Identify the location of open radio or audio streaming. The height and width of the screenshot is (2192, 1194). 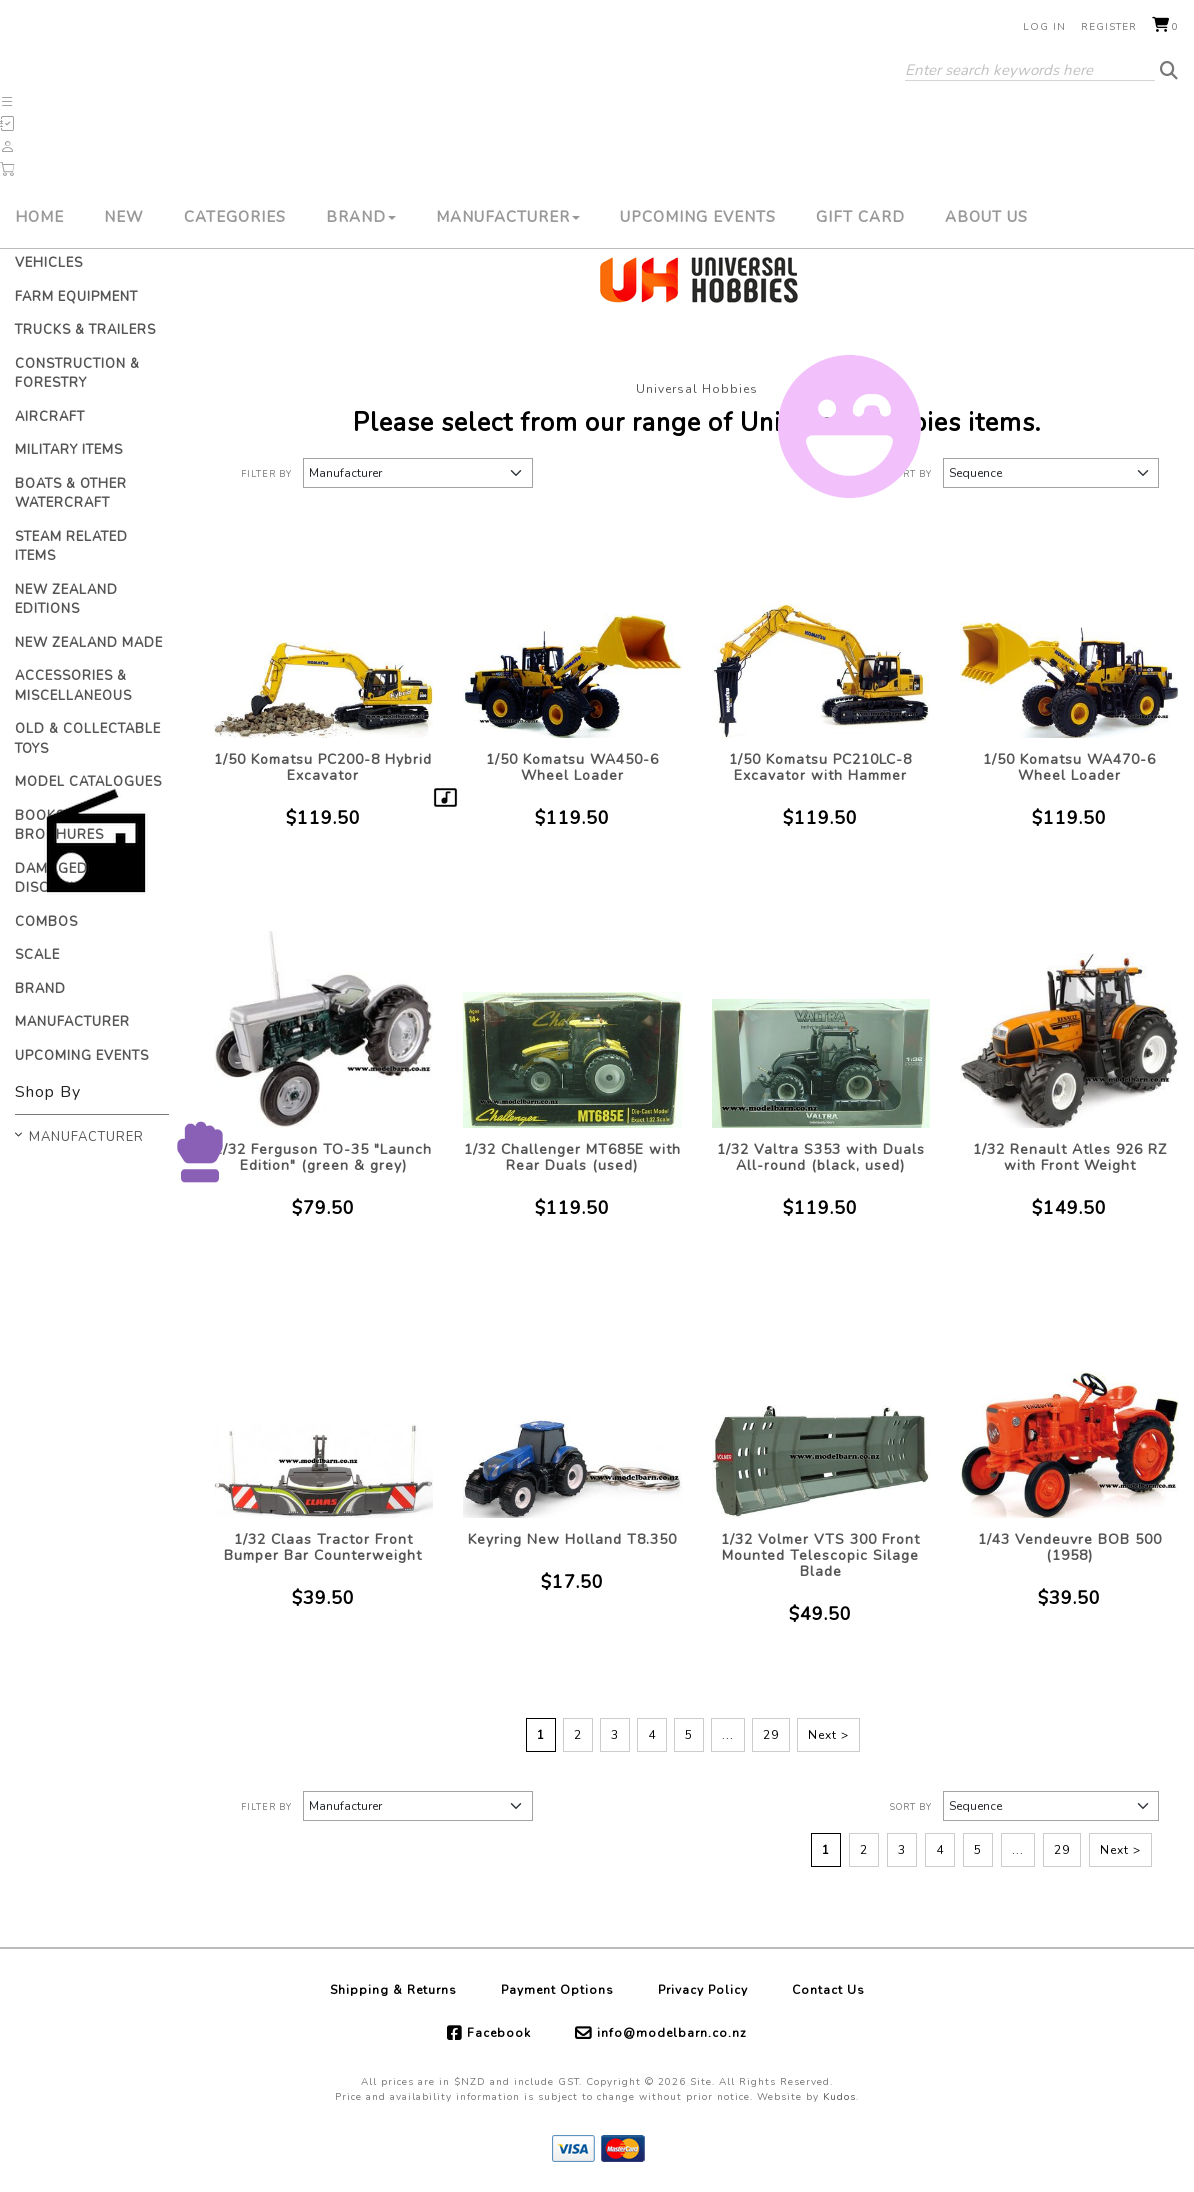
(96, 843).